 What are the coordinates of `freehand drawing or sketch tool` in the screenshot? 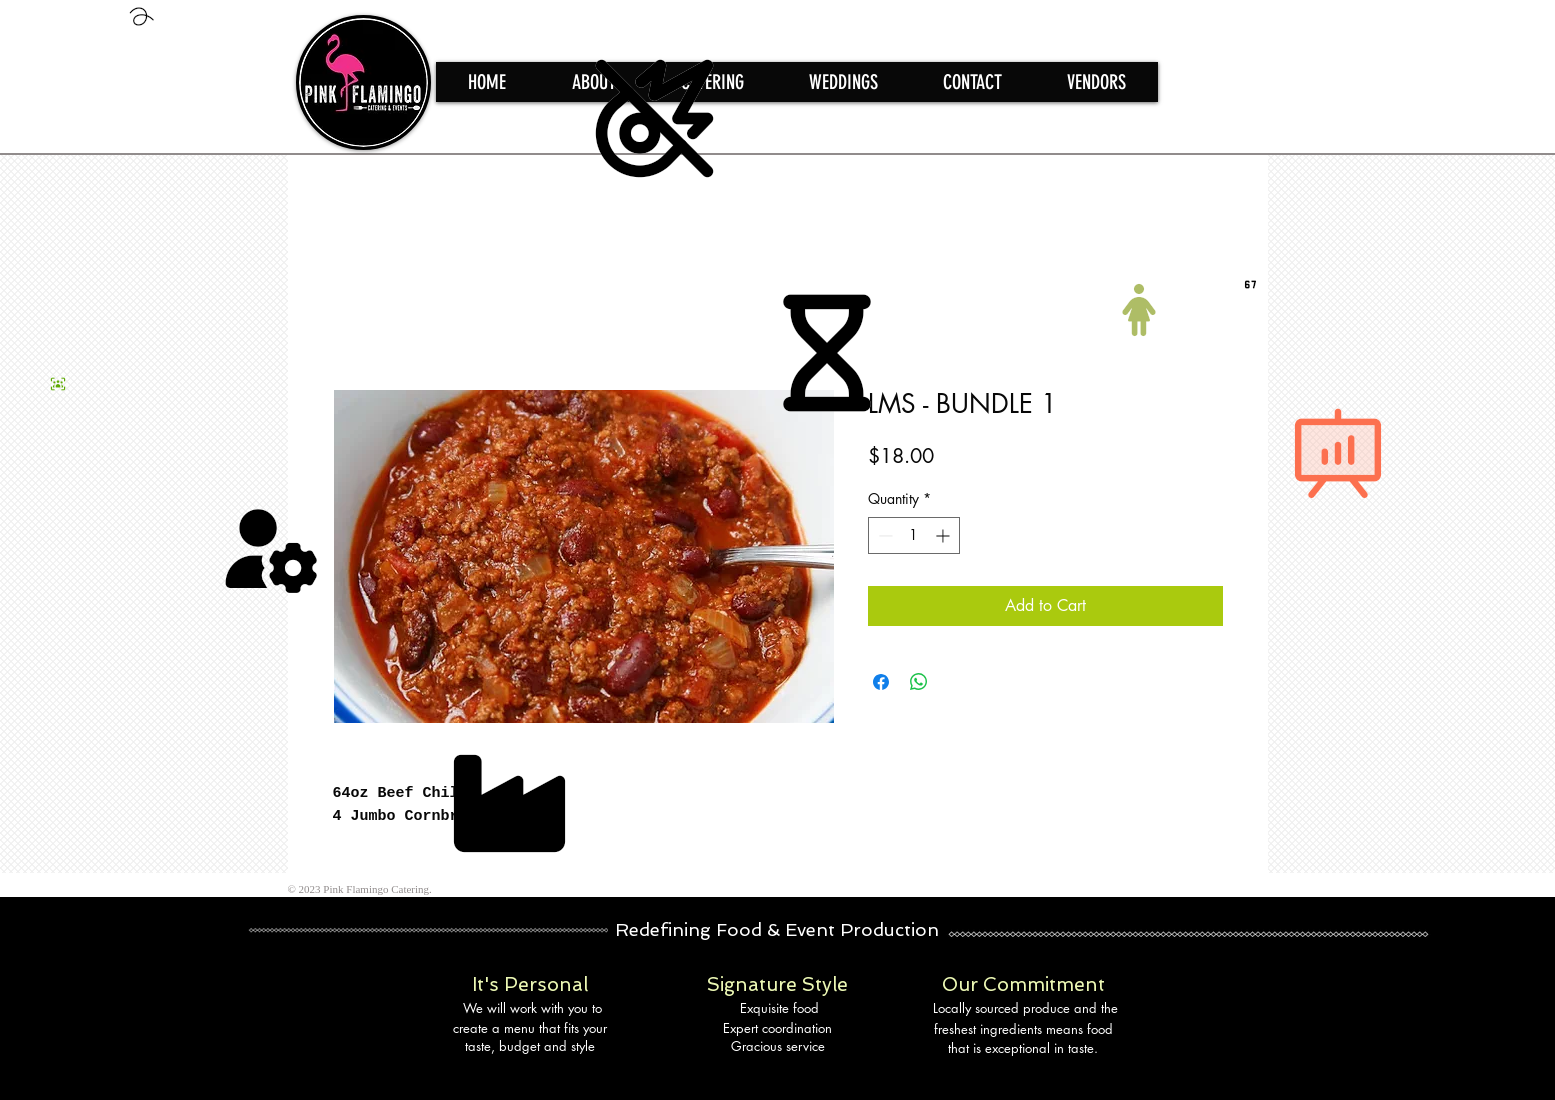 It's located at (140, 16).